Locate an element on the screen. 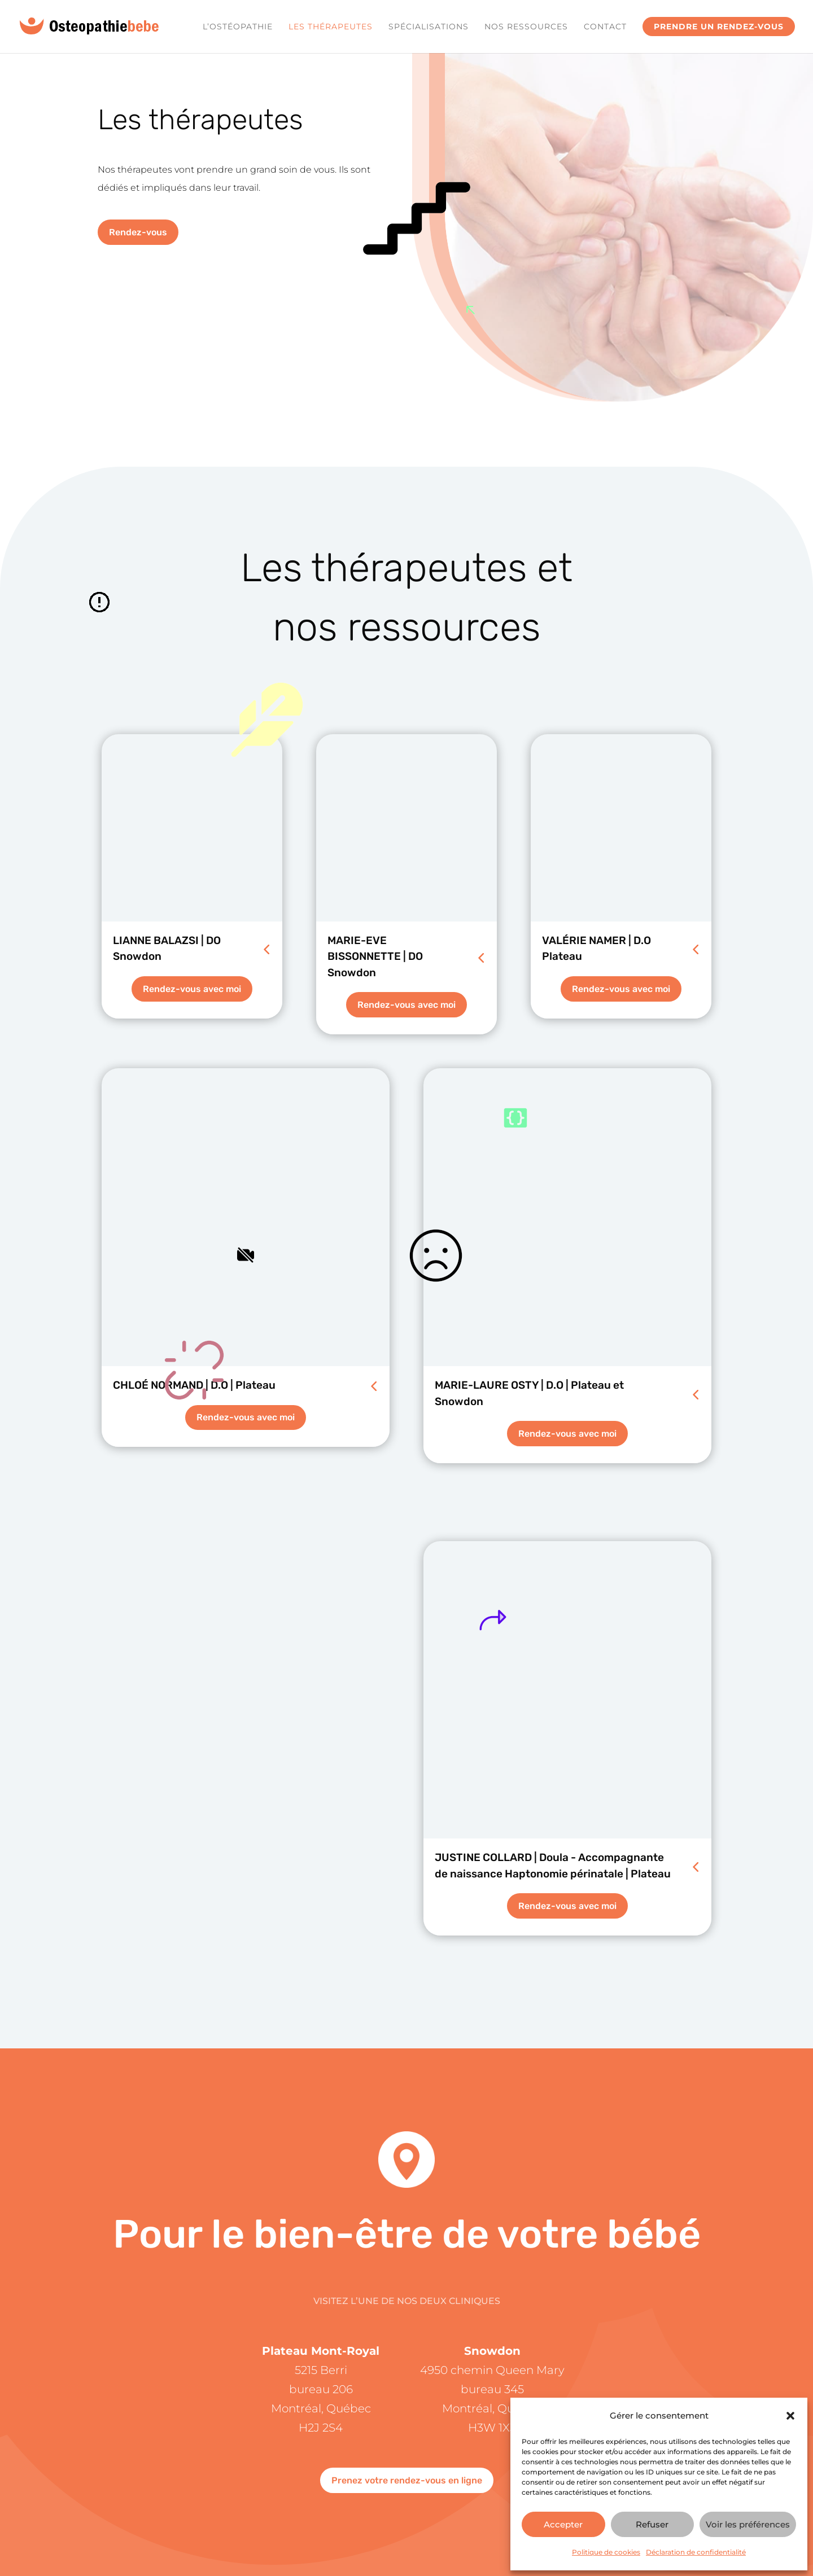 This screenshot has width=813, height=2576. unlink or disconnect a connection is located at coordinates (194, 1370).